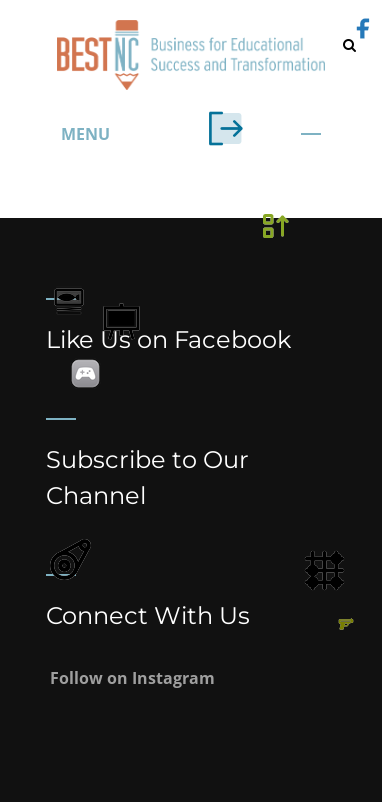 The width and height of the screenshot is (382, 802). What do you see at coordinates (121, 321) in the screenshot?
I see `open presentation or slideshow mode` at bounding box center [121, 321].